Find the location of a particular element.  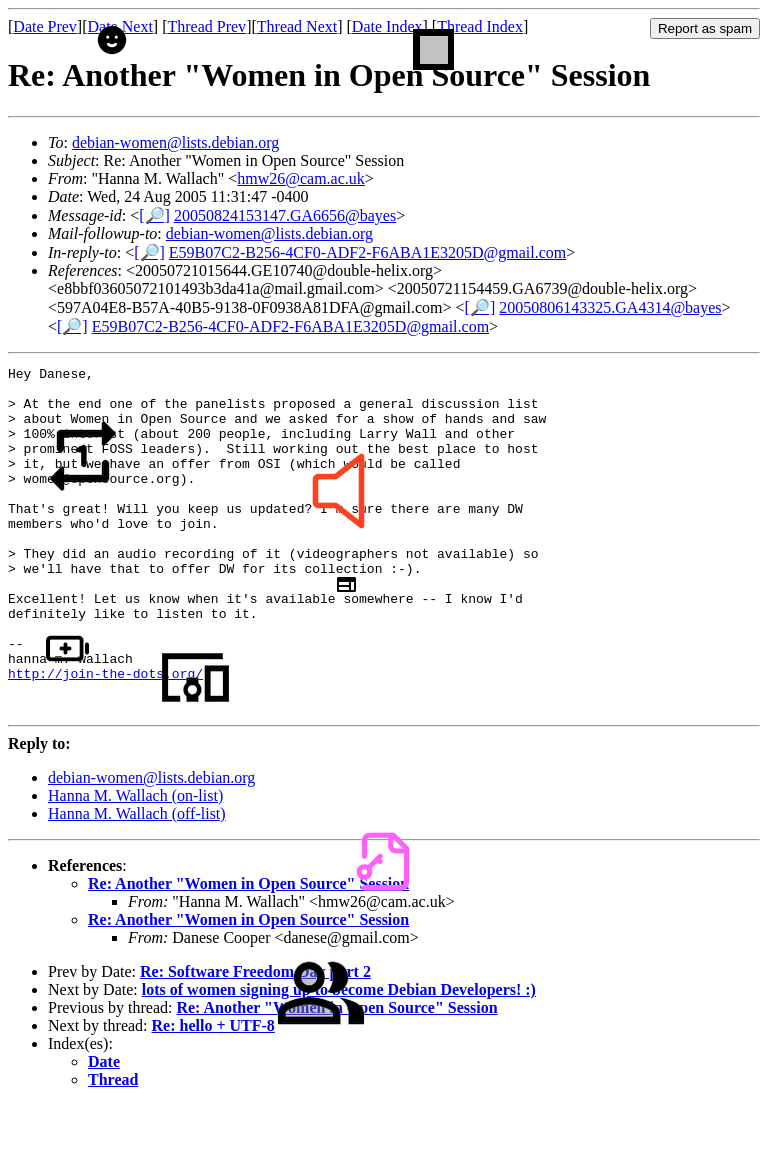

view contacts or people list is located at coordinates (321, 993).